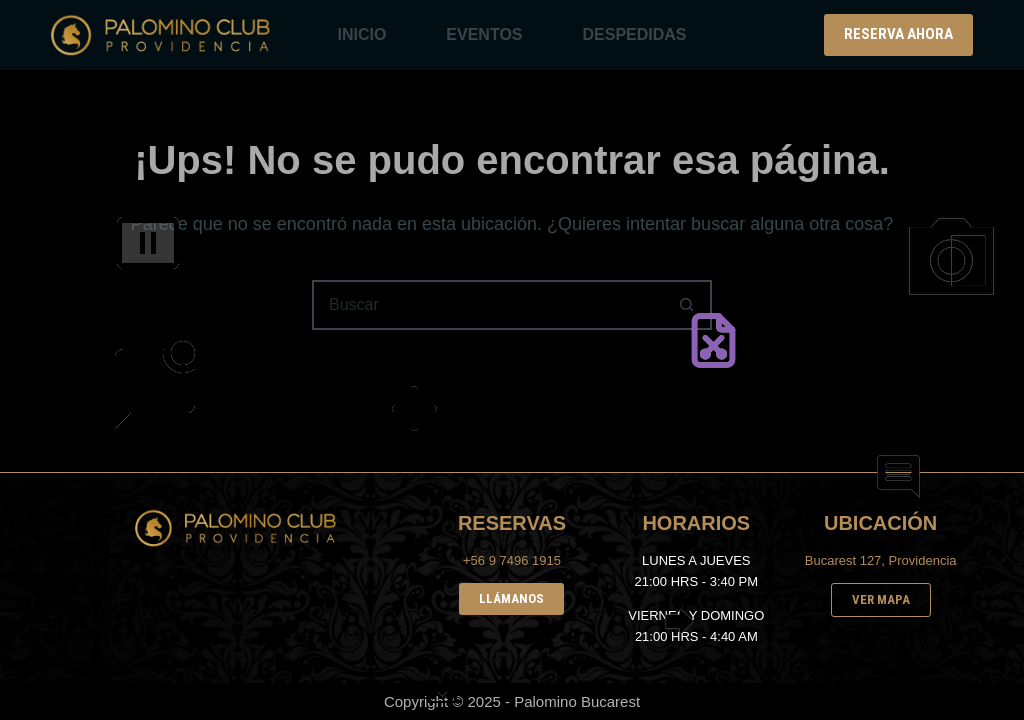 The height and width of the screenshot is (720, 1024). What do you see at coordinates (148, 243) in the screenshot?
I see `pause an ongoing presentation` at bounding box center [148, 243].